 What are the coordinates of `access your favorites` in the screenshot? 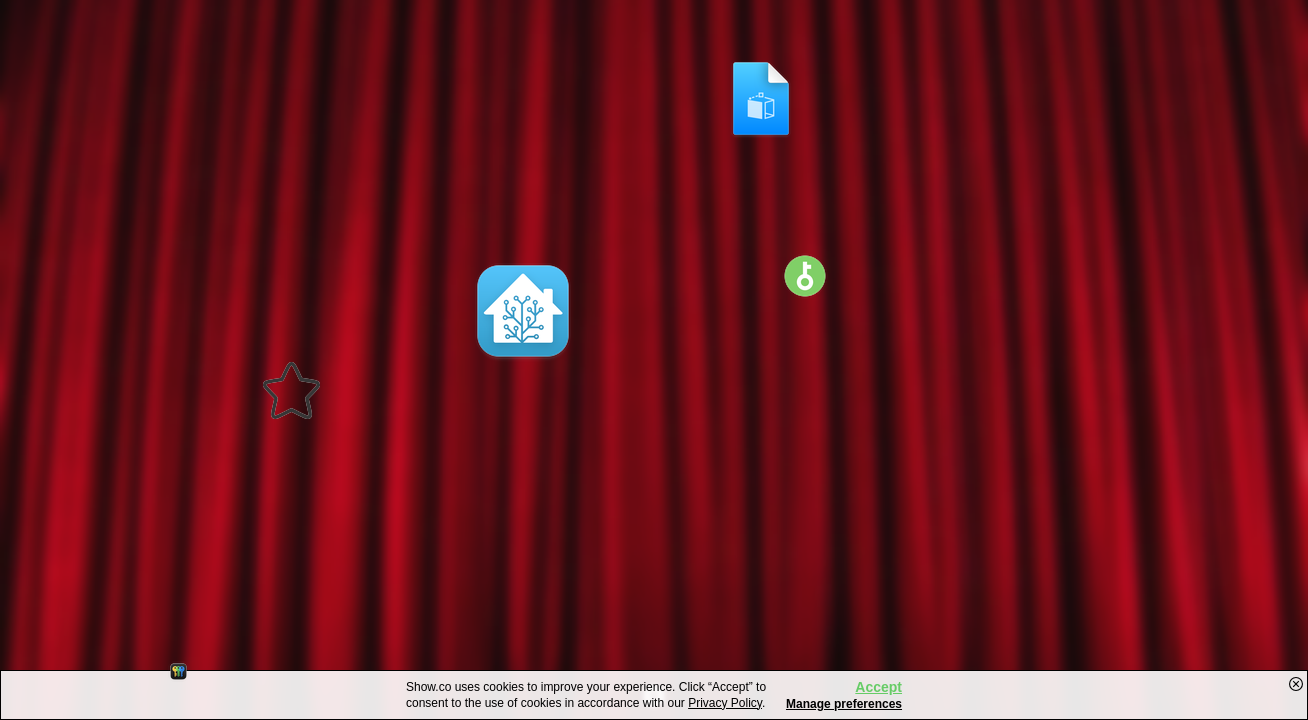 It's located at (291, 390).